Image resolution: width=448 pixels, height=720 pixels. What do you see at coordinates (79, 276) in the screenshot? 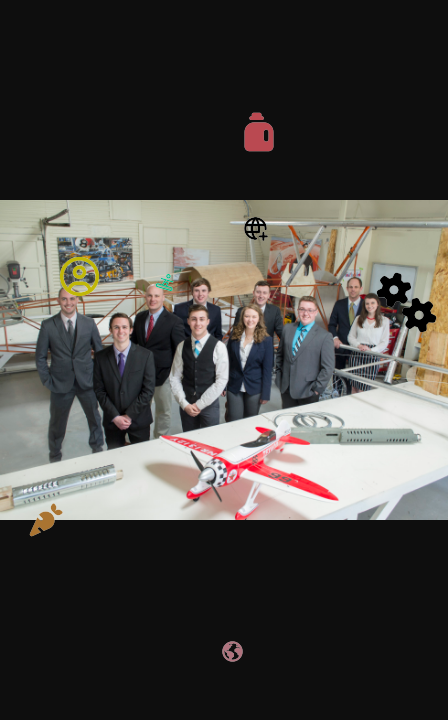
I see `view your profile` at bounding box center [79, 276].